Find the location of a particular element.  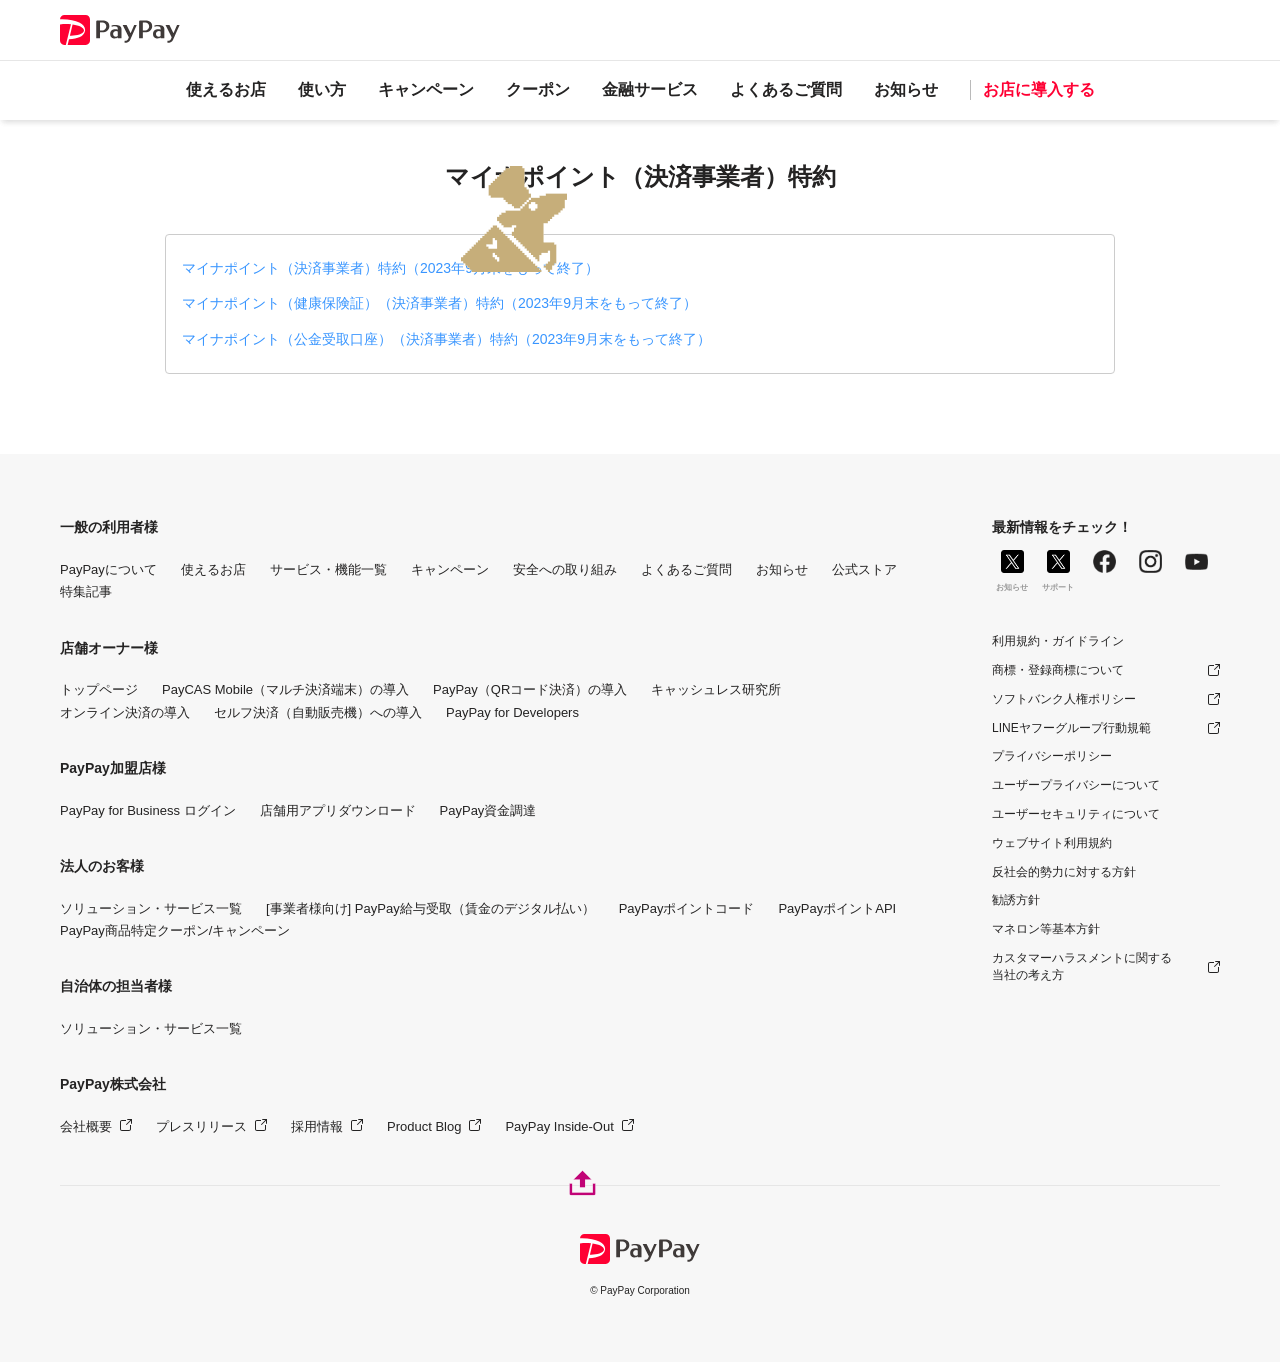

ratatui terminal UI library logo is located at coordinates (514, 219).